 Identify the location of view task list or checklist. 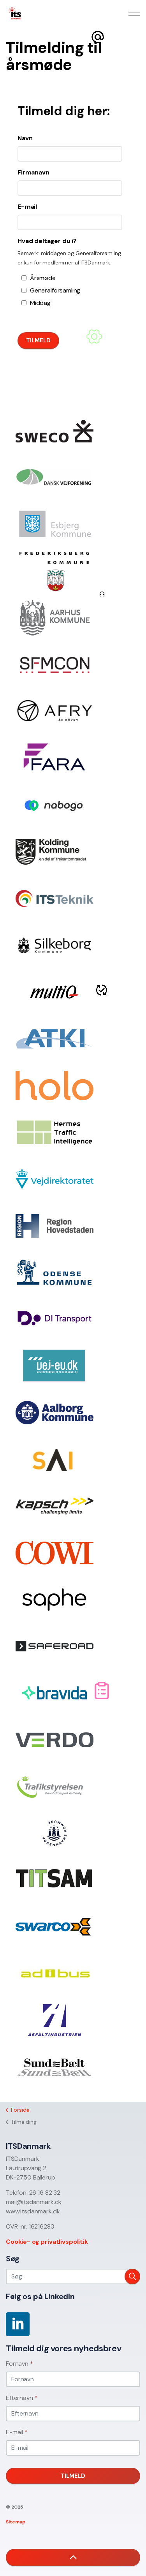
(102, 1690).